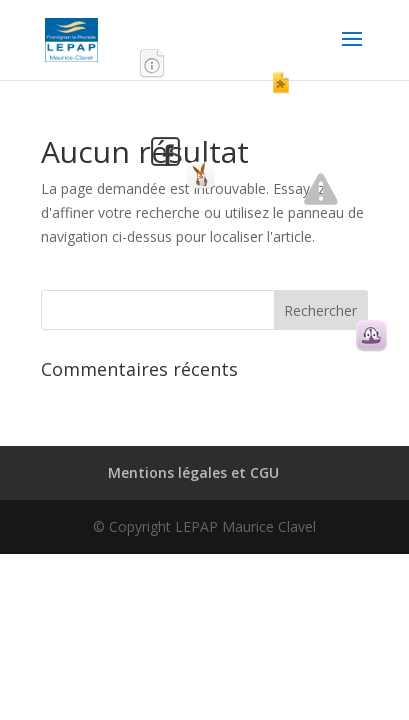  I want to click on open gpodder podcast manager, so click(371, 335).